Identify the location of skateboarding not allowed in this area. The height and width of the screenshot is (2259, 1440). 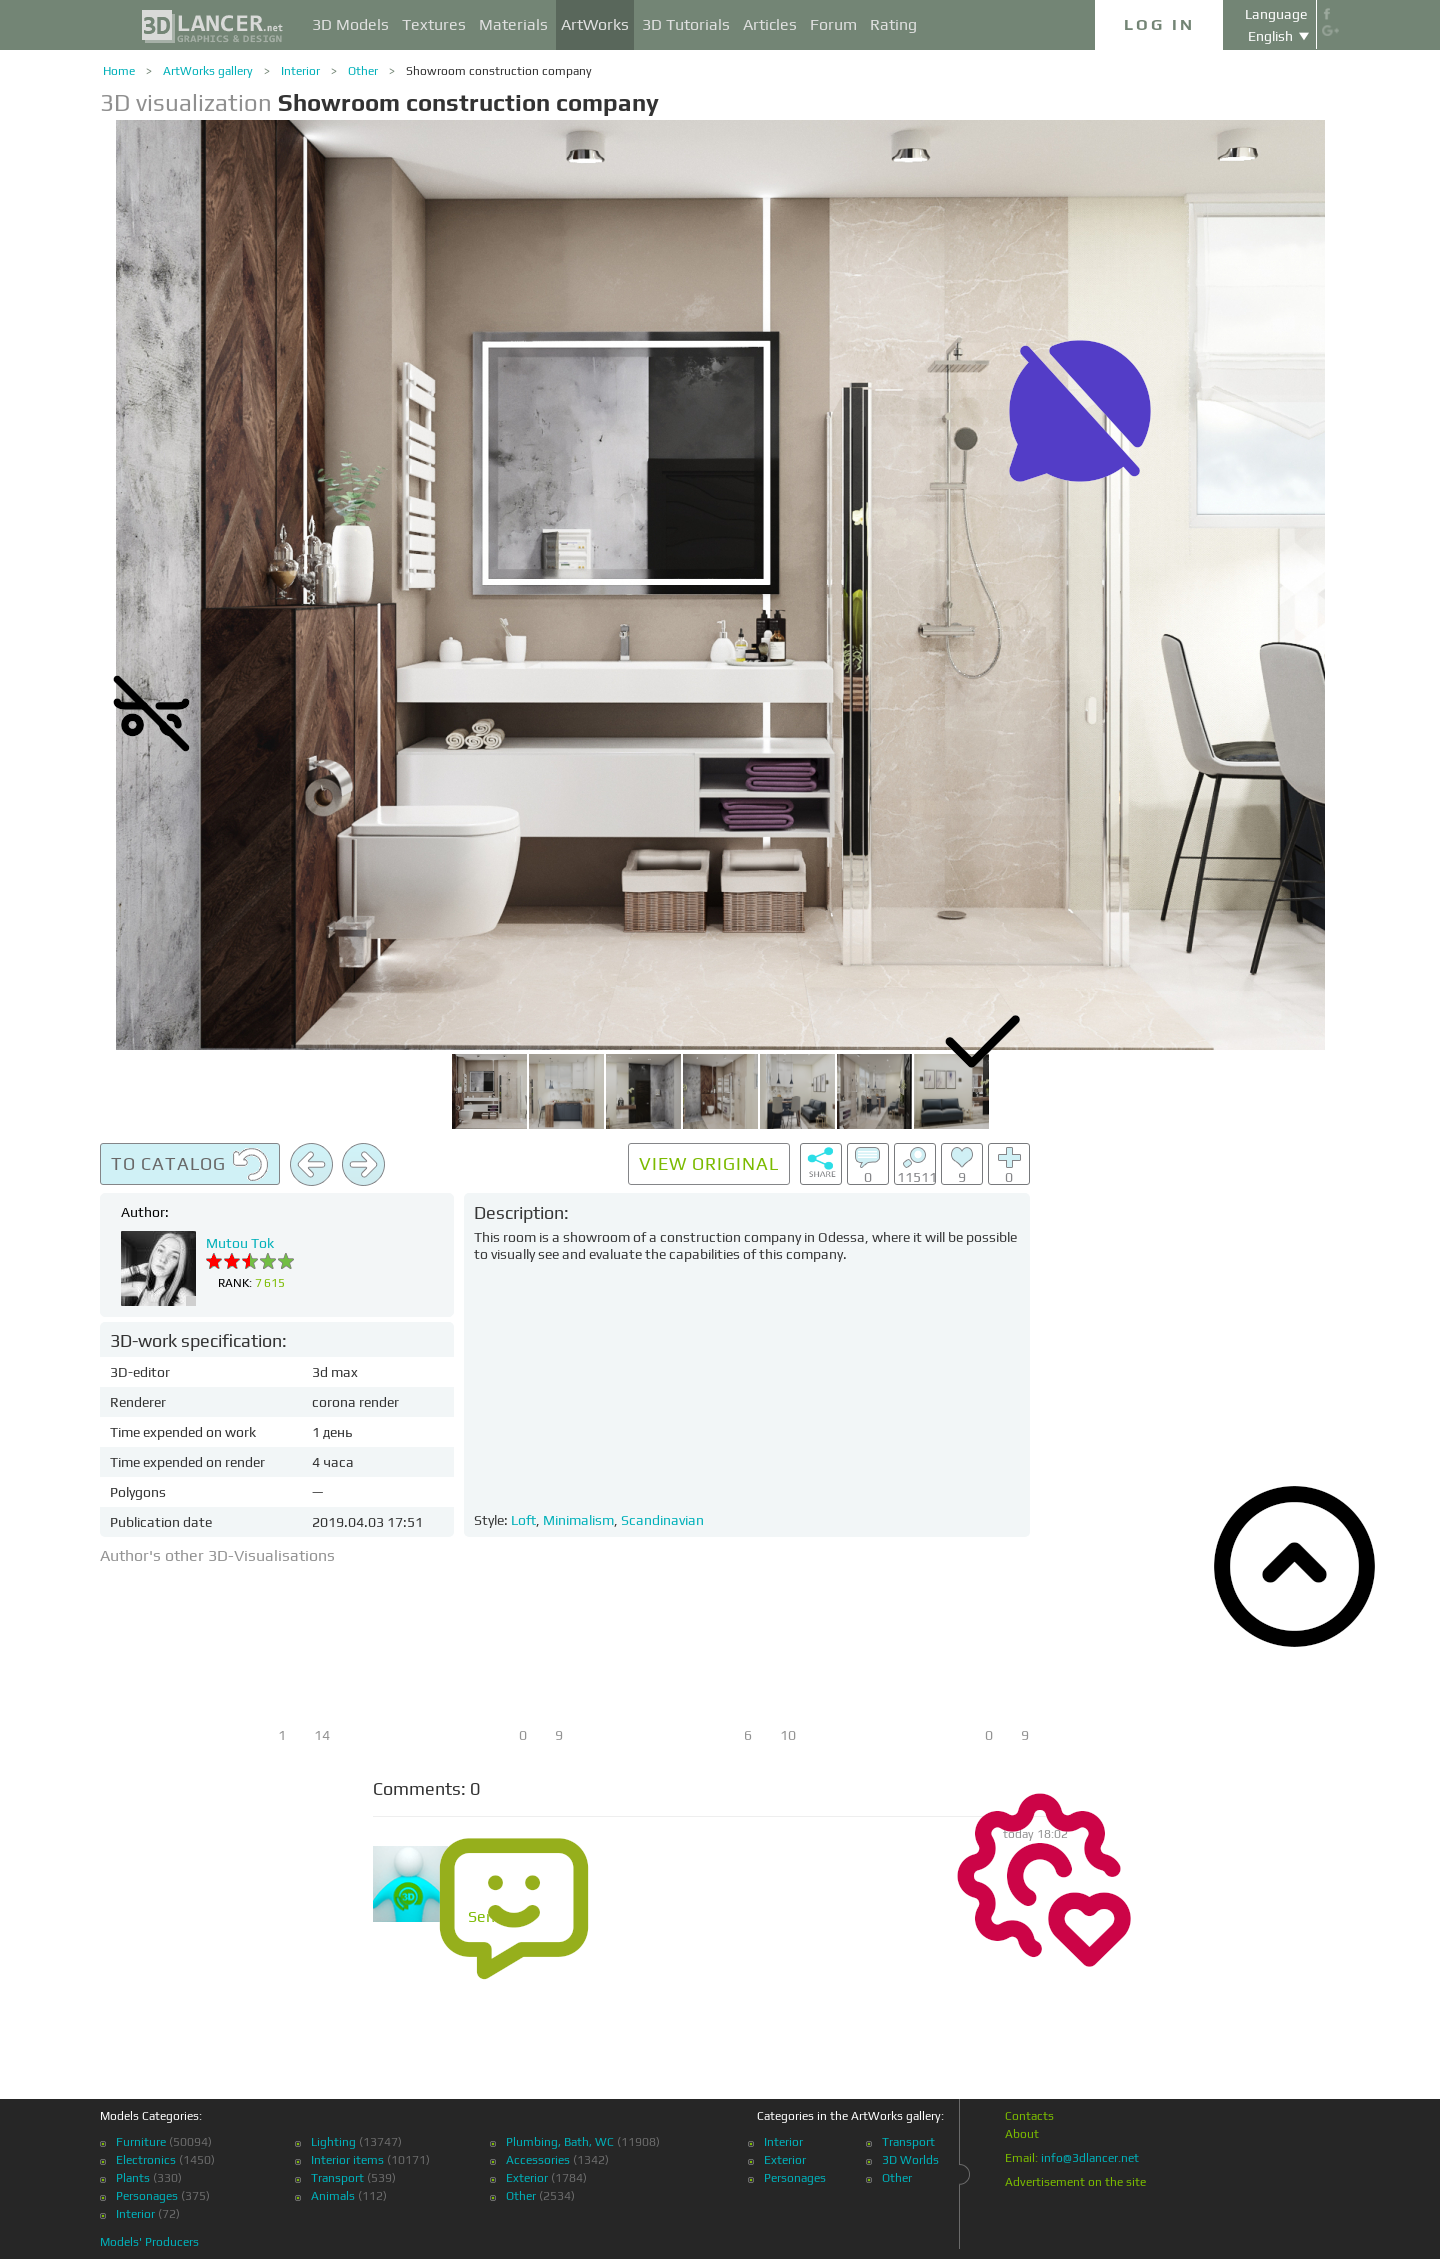
(151, 713).